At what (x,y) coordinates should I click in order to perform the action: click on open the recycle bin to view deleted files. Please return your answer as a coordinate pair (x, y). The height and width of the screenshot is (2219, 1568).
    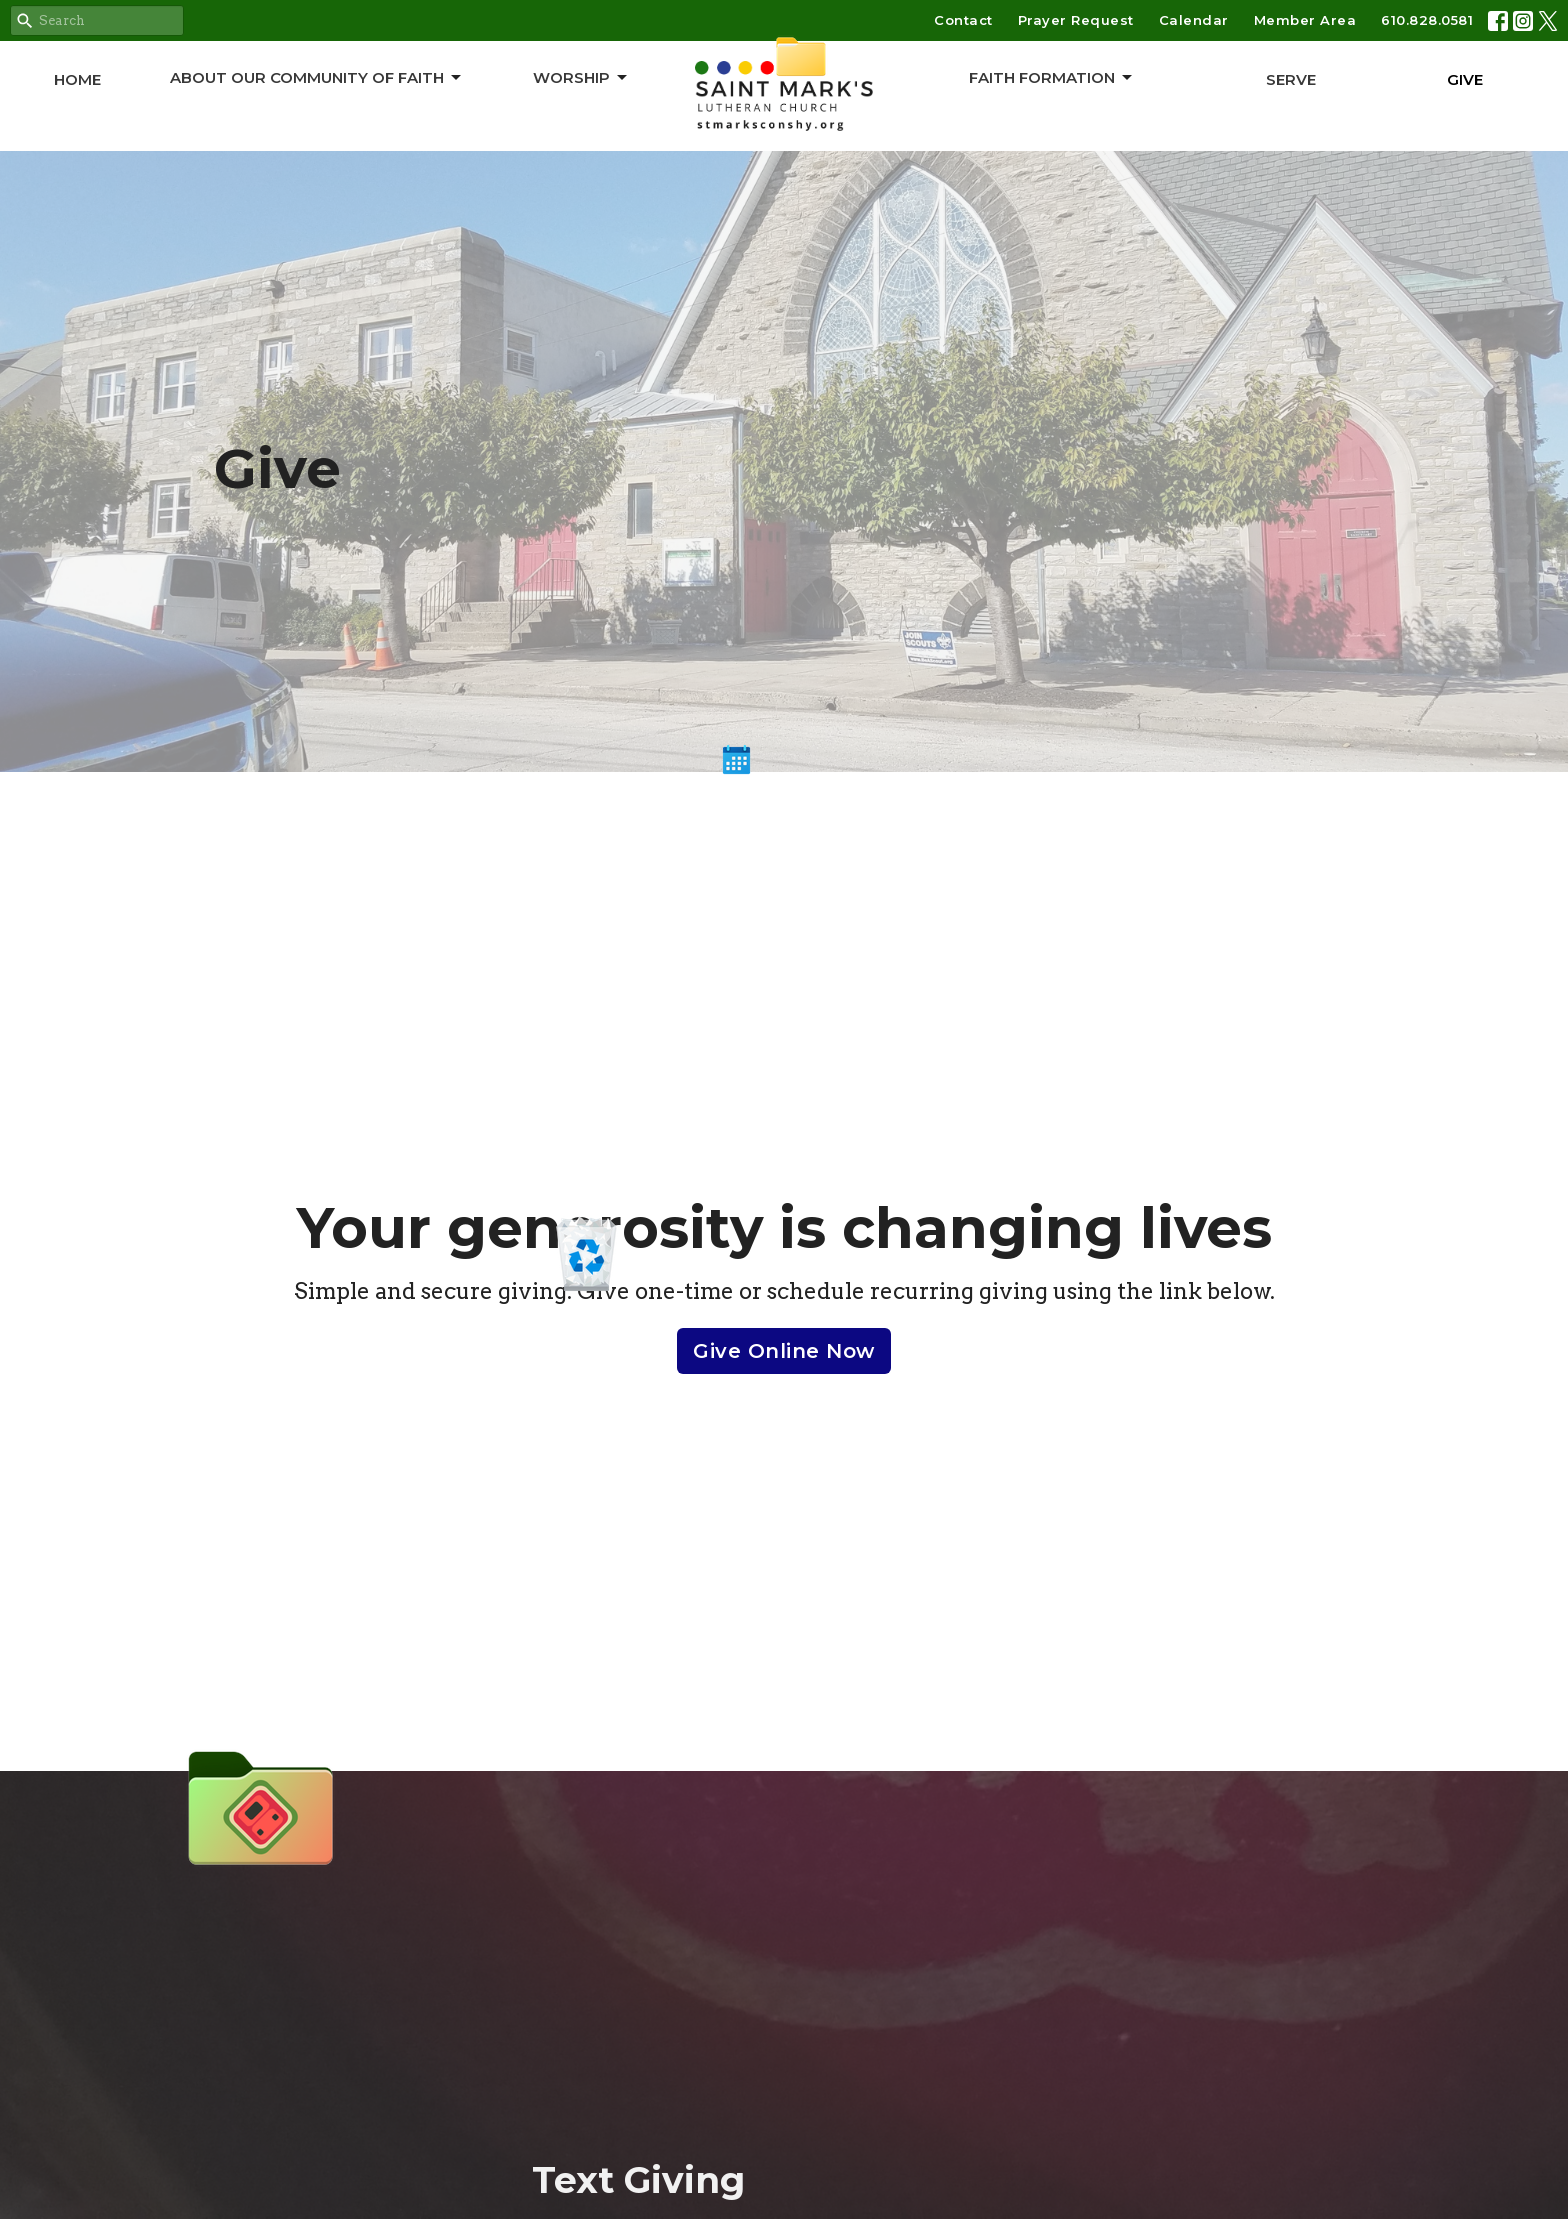
    Looking at the image, I should click on (586, 1255).